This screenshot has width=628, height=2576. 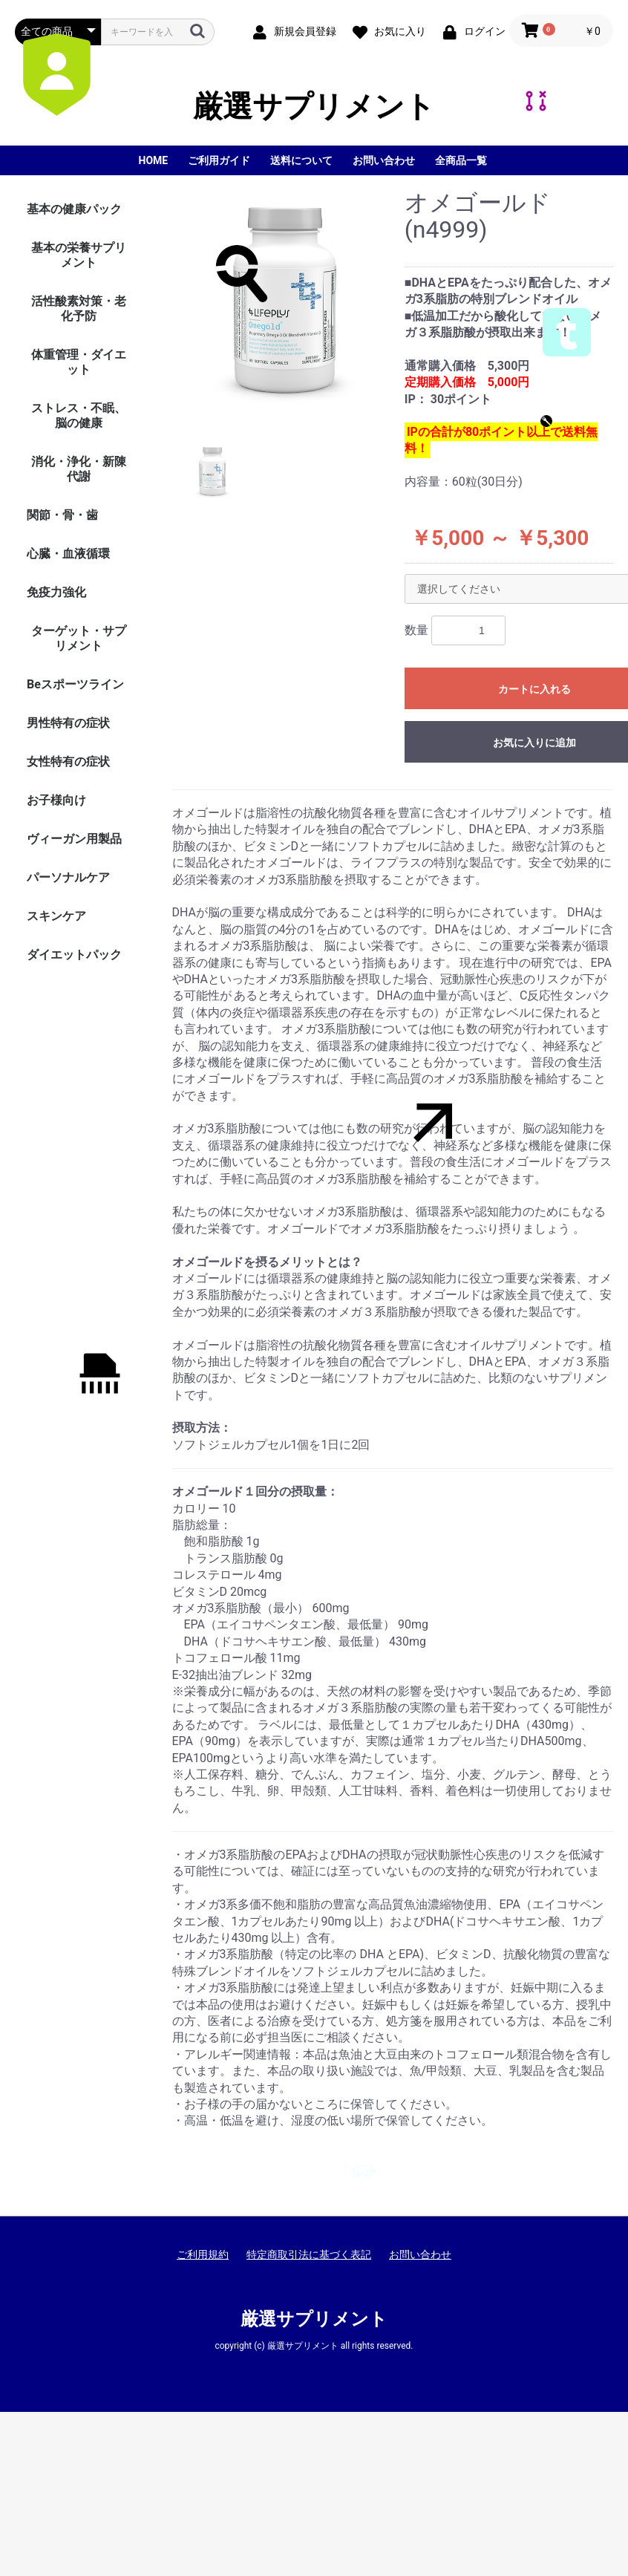 What do you see at coordinates (241, 273) in the screenshot?
I see `open Startpage private search engine` at bounding box center [241, 273].